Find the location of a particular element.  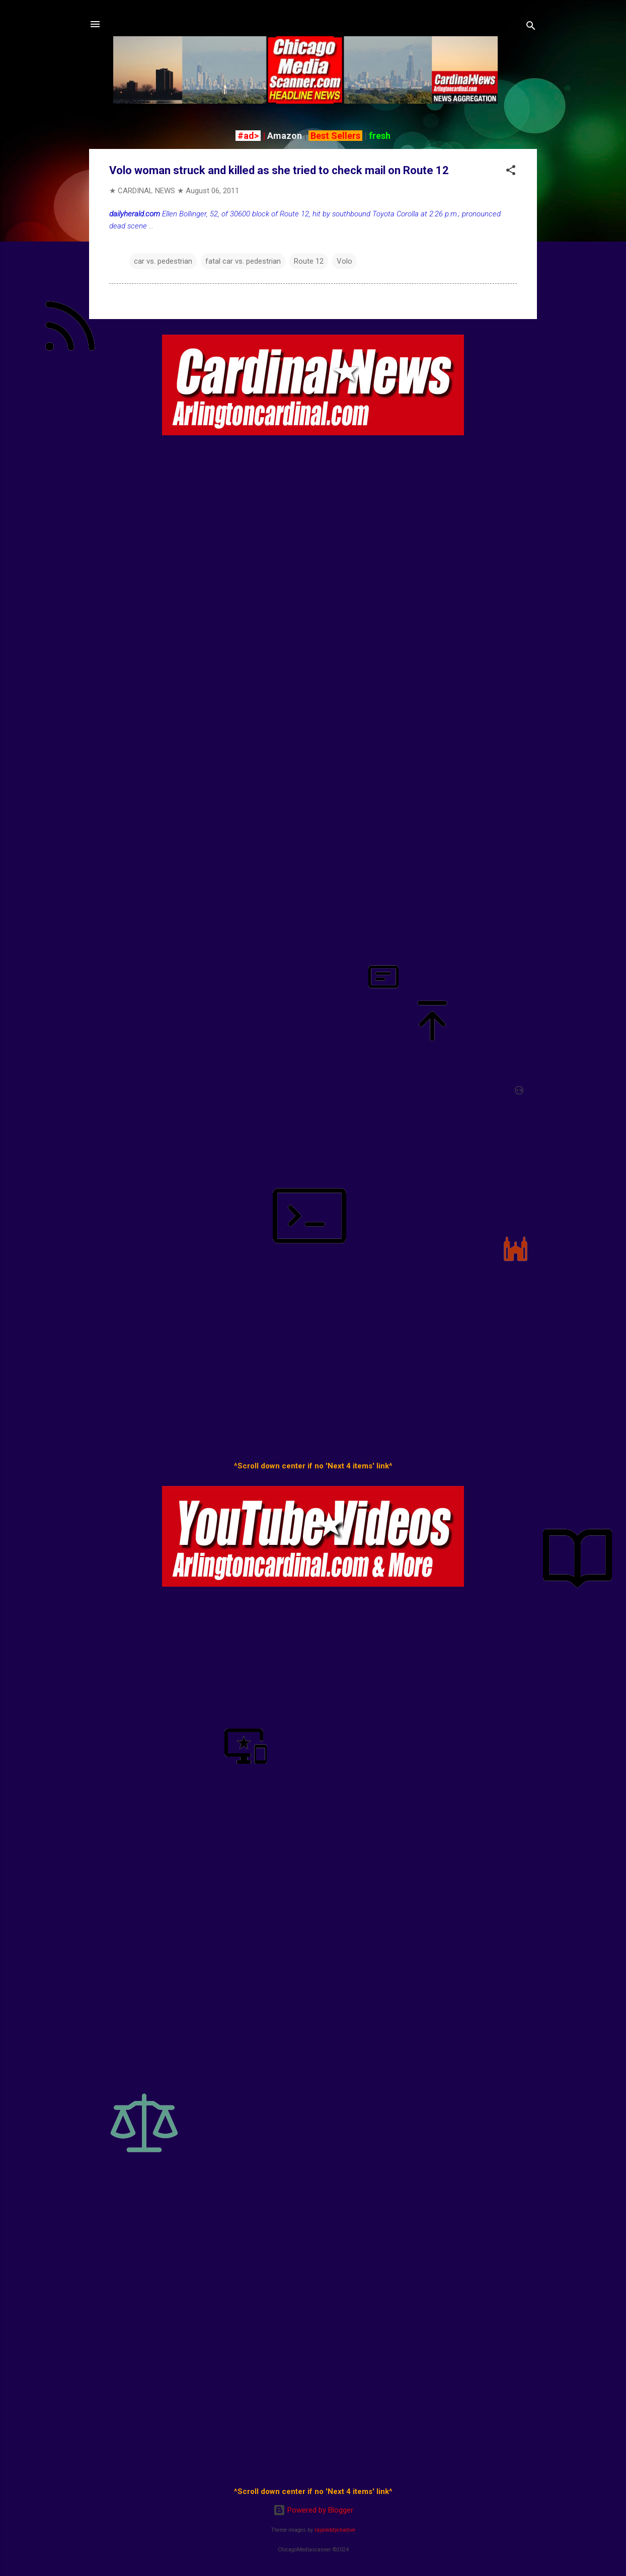

open command line terminal is located at coordinates (309, 1216).